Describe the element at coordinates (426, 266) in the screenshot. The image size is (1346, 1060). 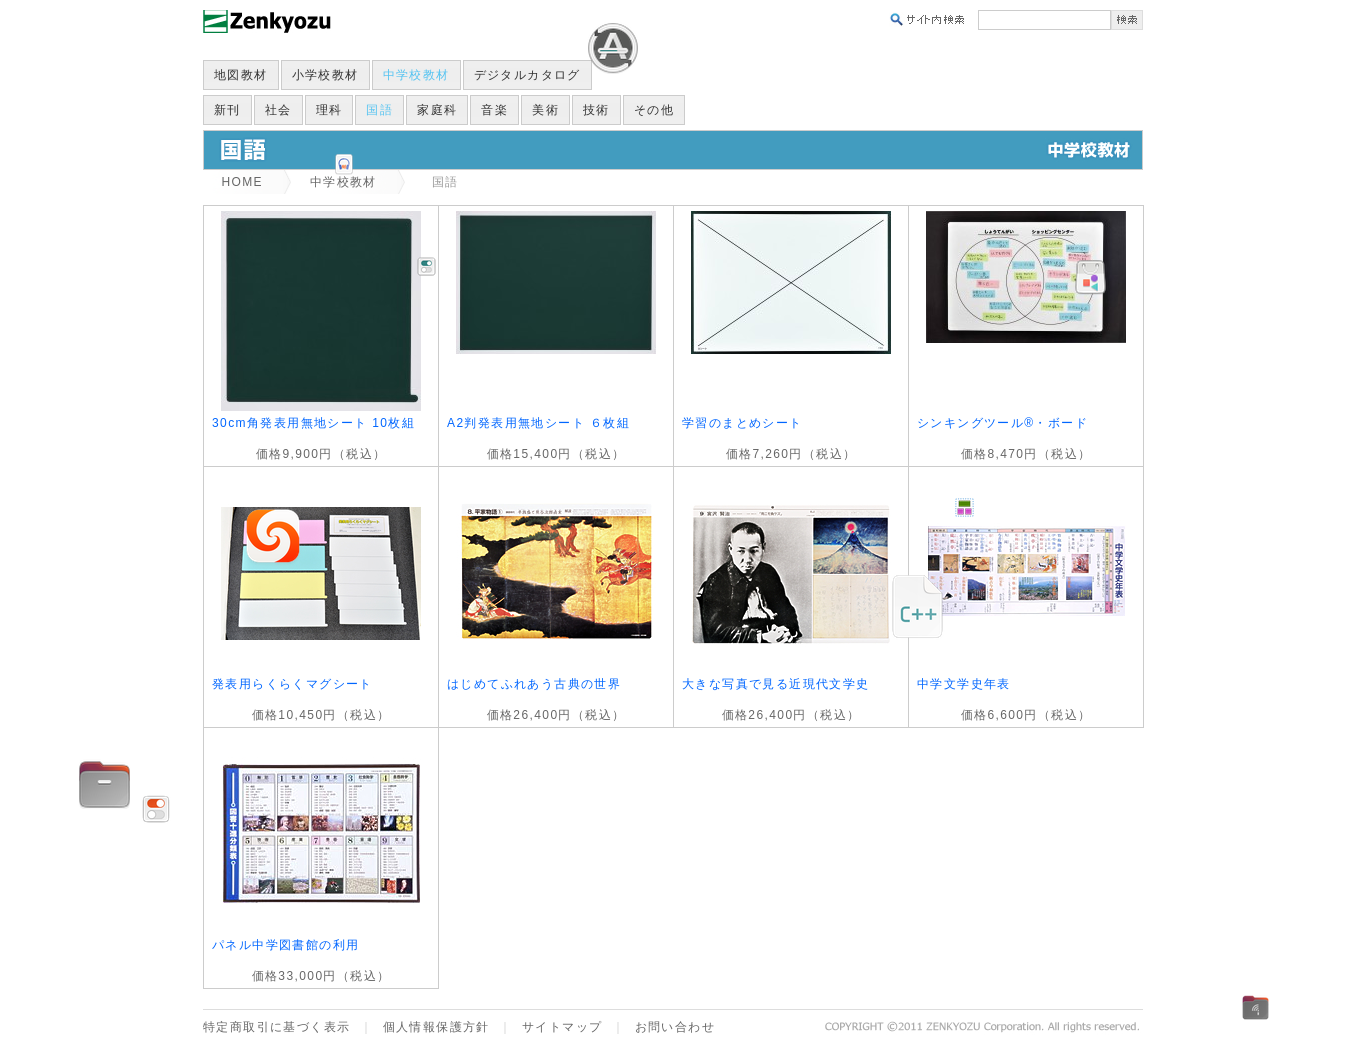
I see `open system tweaks or settings customization` at that location.